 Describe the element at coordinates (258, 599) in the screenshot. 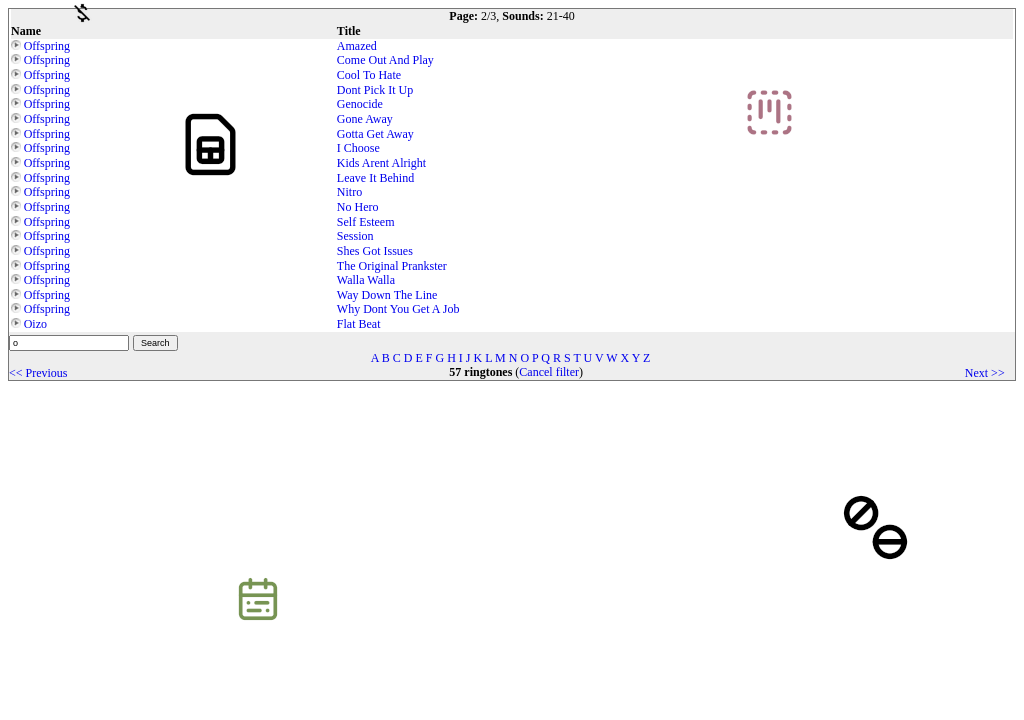

I see `select a date range` at that location.